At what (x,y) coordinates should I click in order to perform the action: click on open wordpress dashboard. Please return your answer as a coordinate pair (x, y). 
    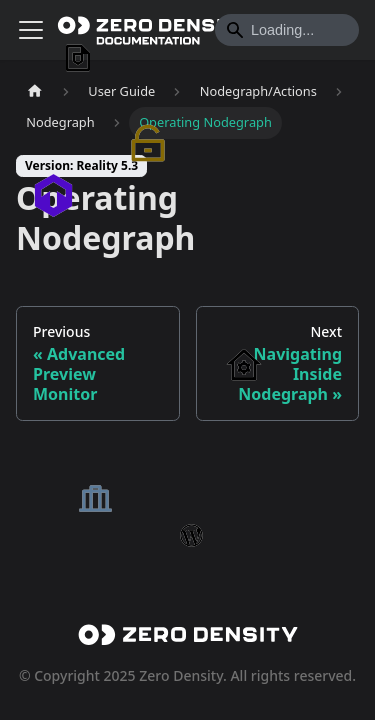
    Looking at the image, I should click on (191, 535).